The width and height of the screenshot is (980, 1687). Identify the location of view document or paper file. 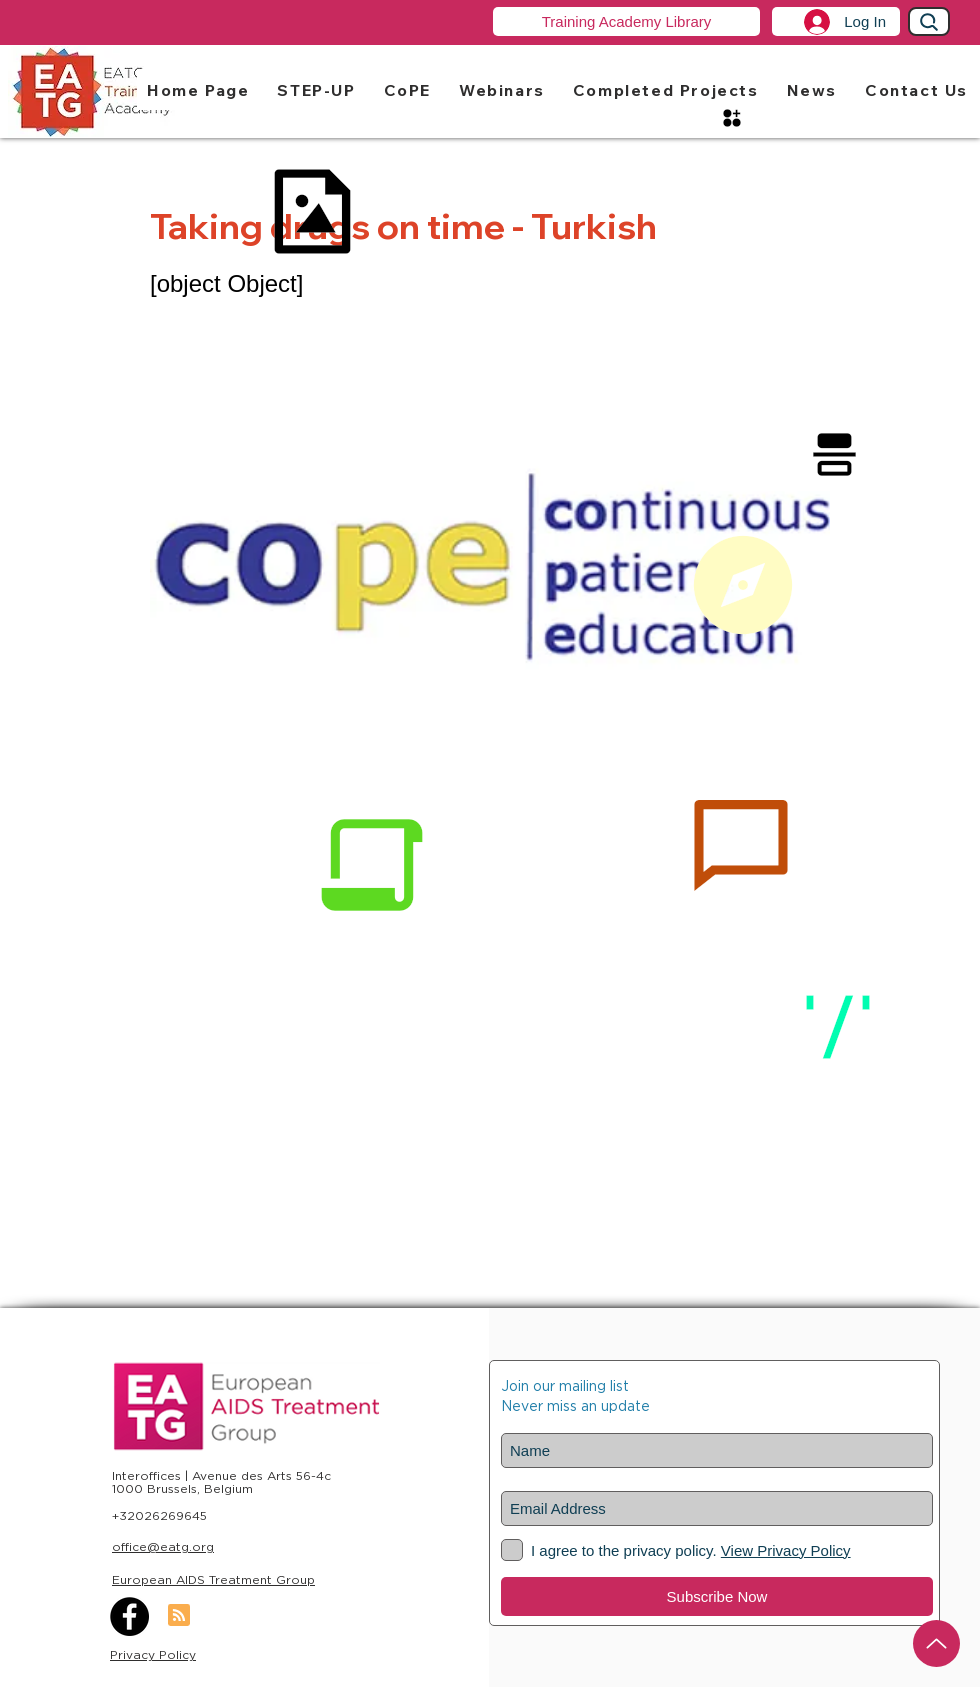
(372, 865).